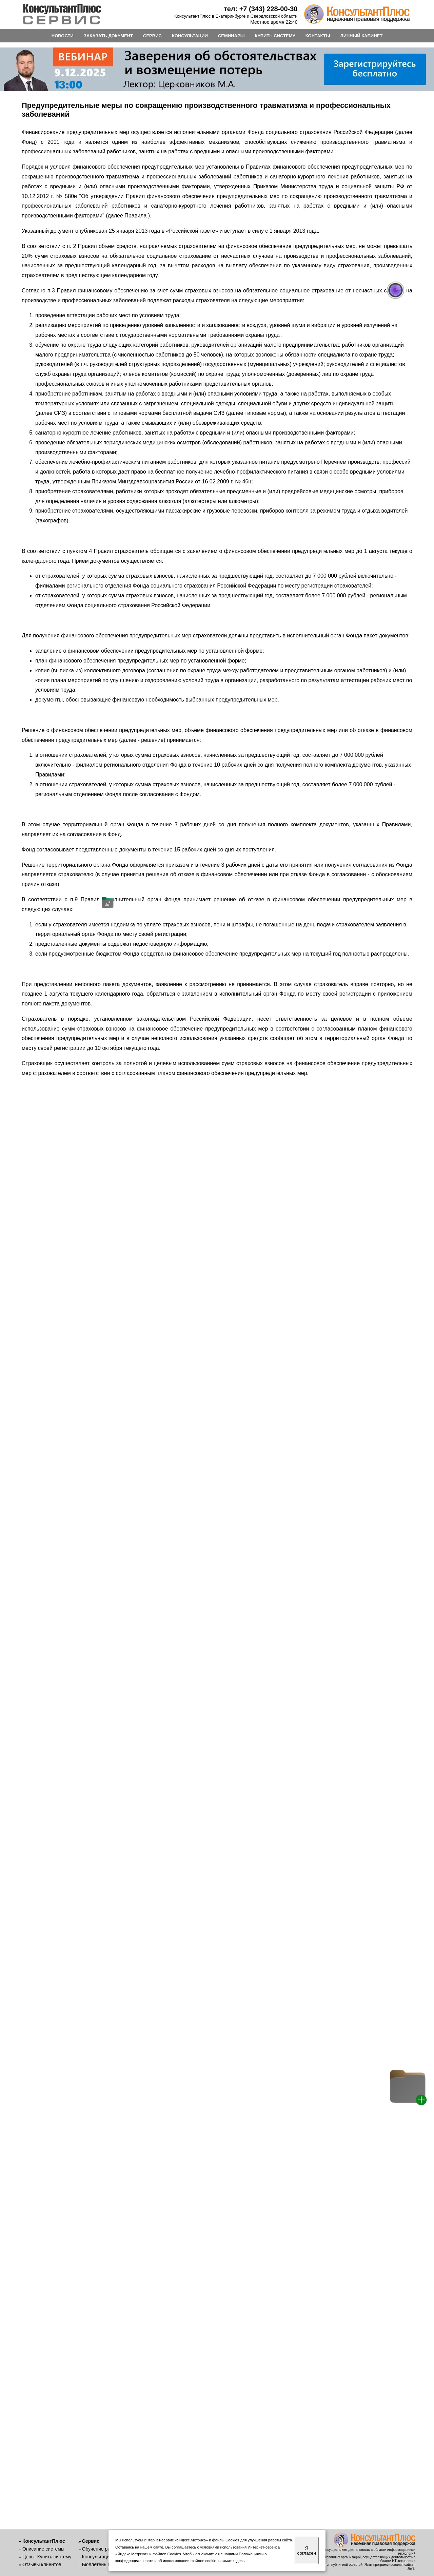  What do you see at coordinates (408, 2086) in the screenshot?
I see `create a new folder` at bounding box center [408, 2086].